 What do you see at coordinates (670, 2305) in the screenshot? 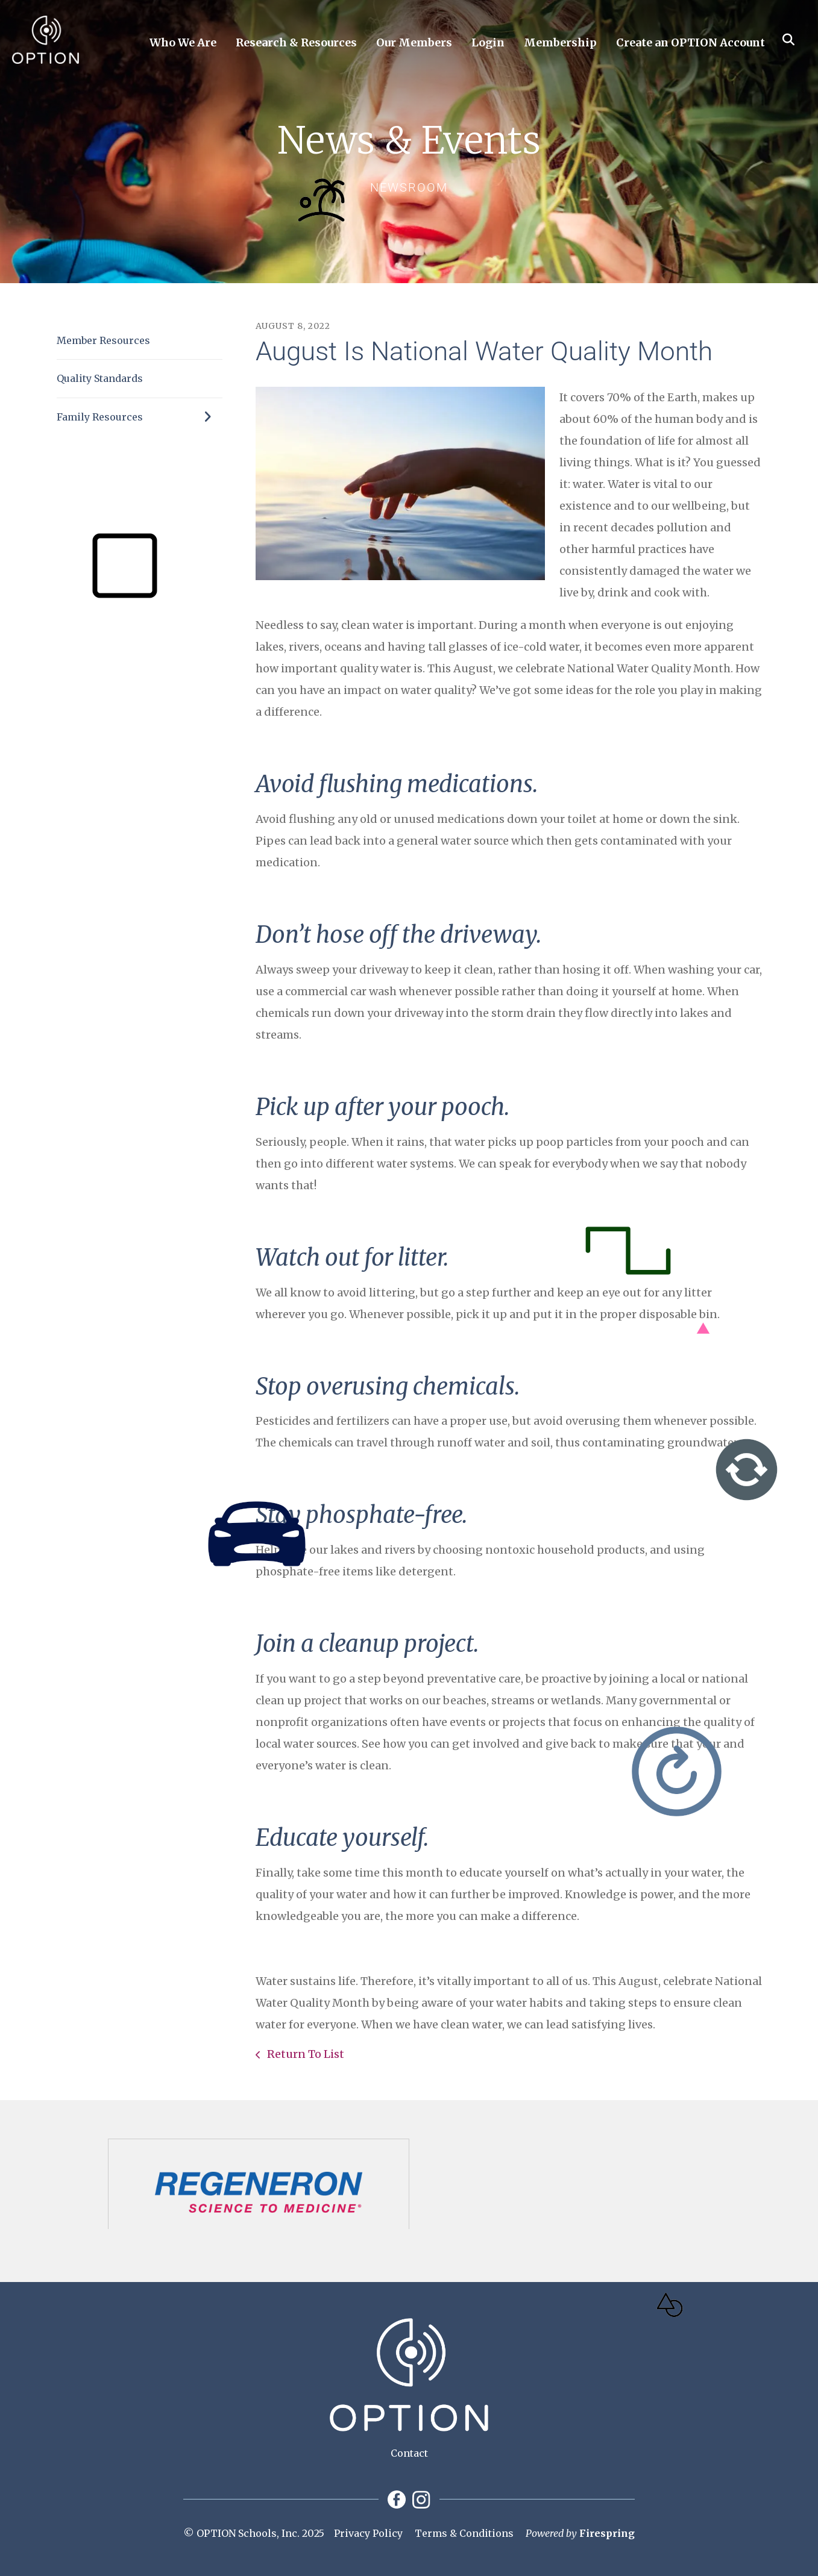
I see `access shape tools or drawing options` at bounding box center [670, 2305].